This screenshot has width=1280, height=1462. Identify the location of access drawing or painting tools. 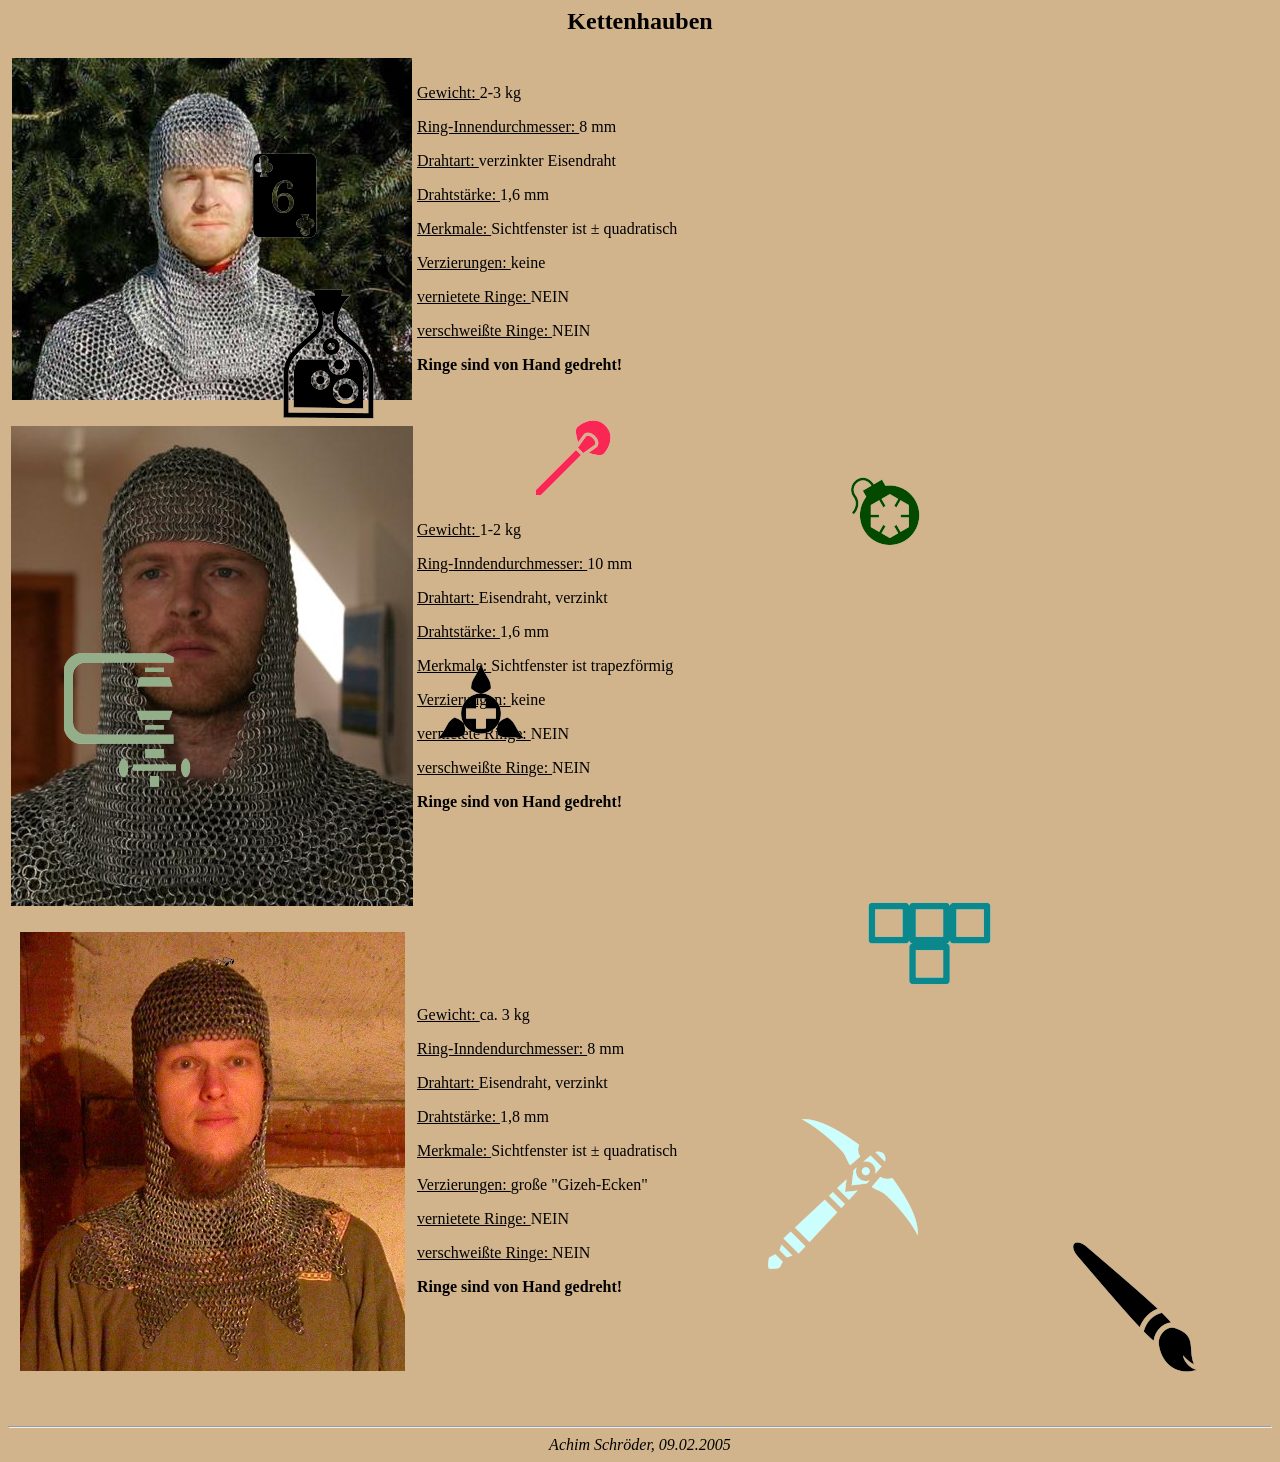
(1135, 1307).